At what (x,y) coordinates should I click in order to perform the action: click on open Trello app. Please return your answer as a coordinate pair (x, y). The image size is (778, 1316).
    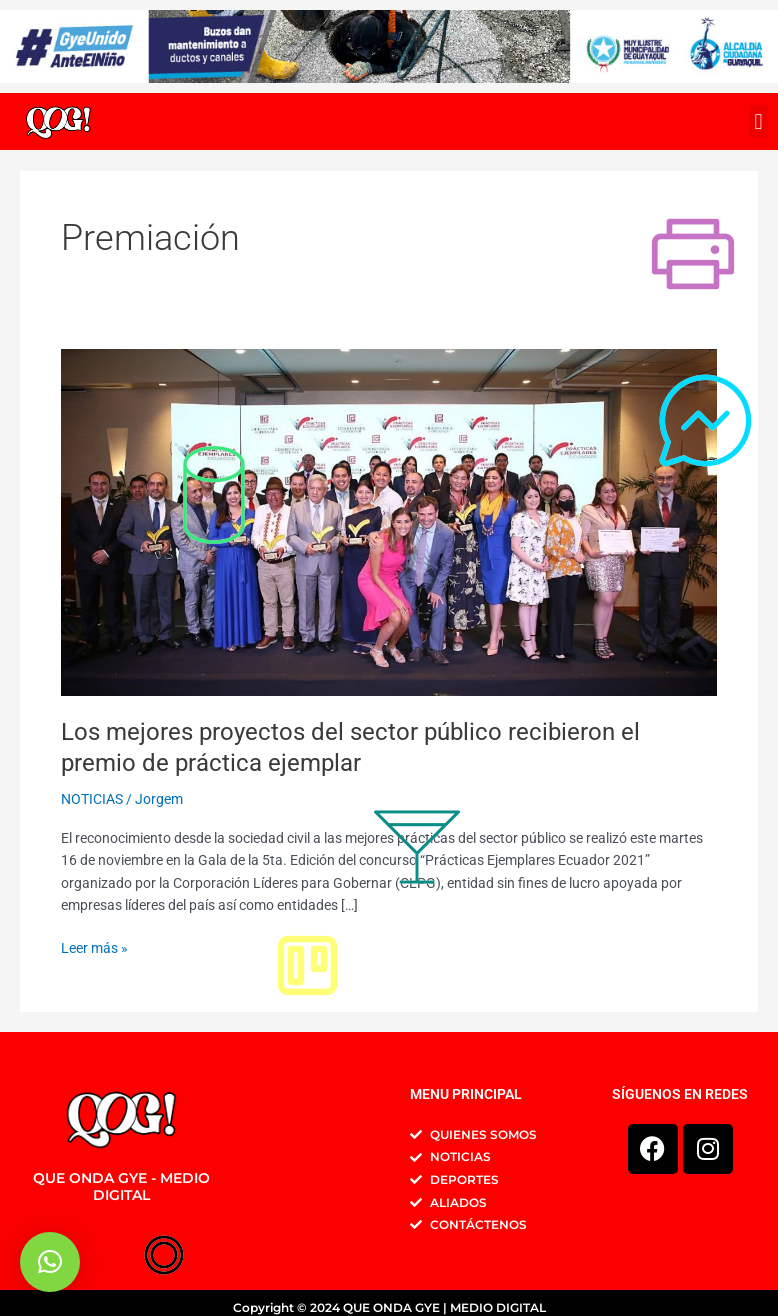
    Looking at the image, I should click on (307, 965).